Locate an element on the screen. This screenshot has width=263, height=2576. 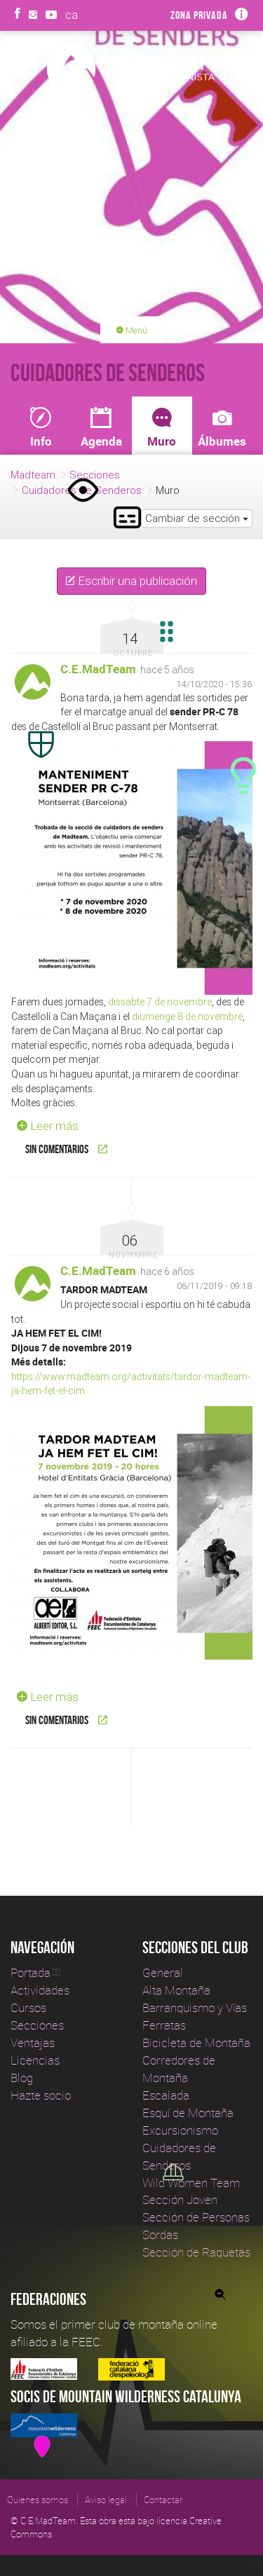
view security or protection settings is located at coordinates (41, 743).